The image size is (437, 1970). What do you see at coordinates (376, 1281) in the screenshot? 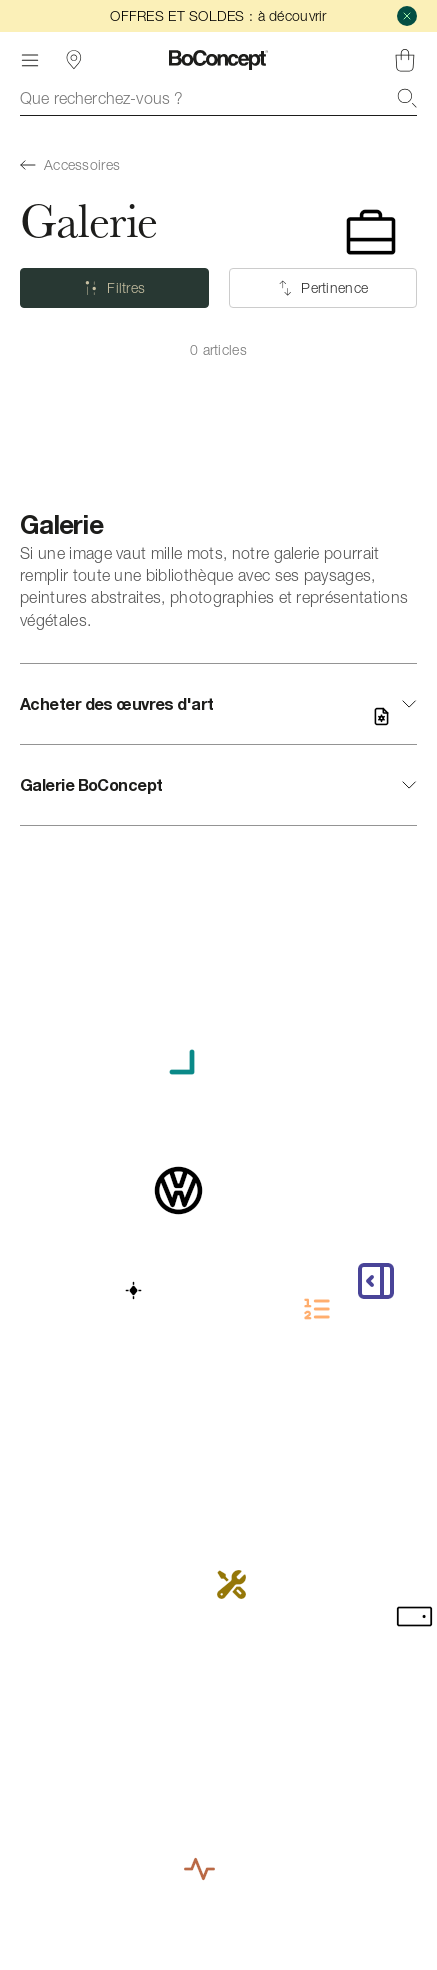
I see `expand the right sidebar panel` at bounding box center [376, 1281].